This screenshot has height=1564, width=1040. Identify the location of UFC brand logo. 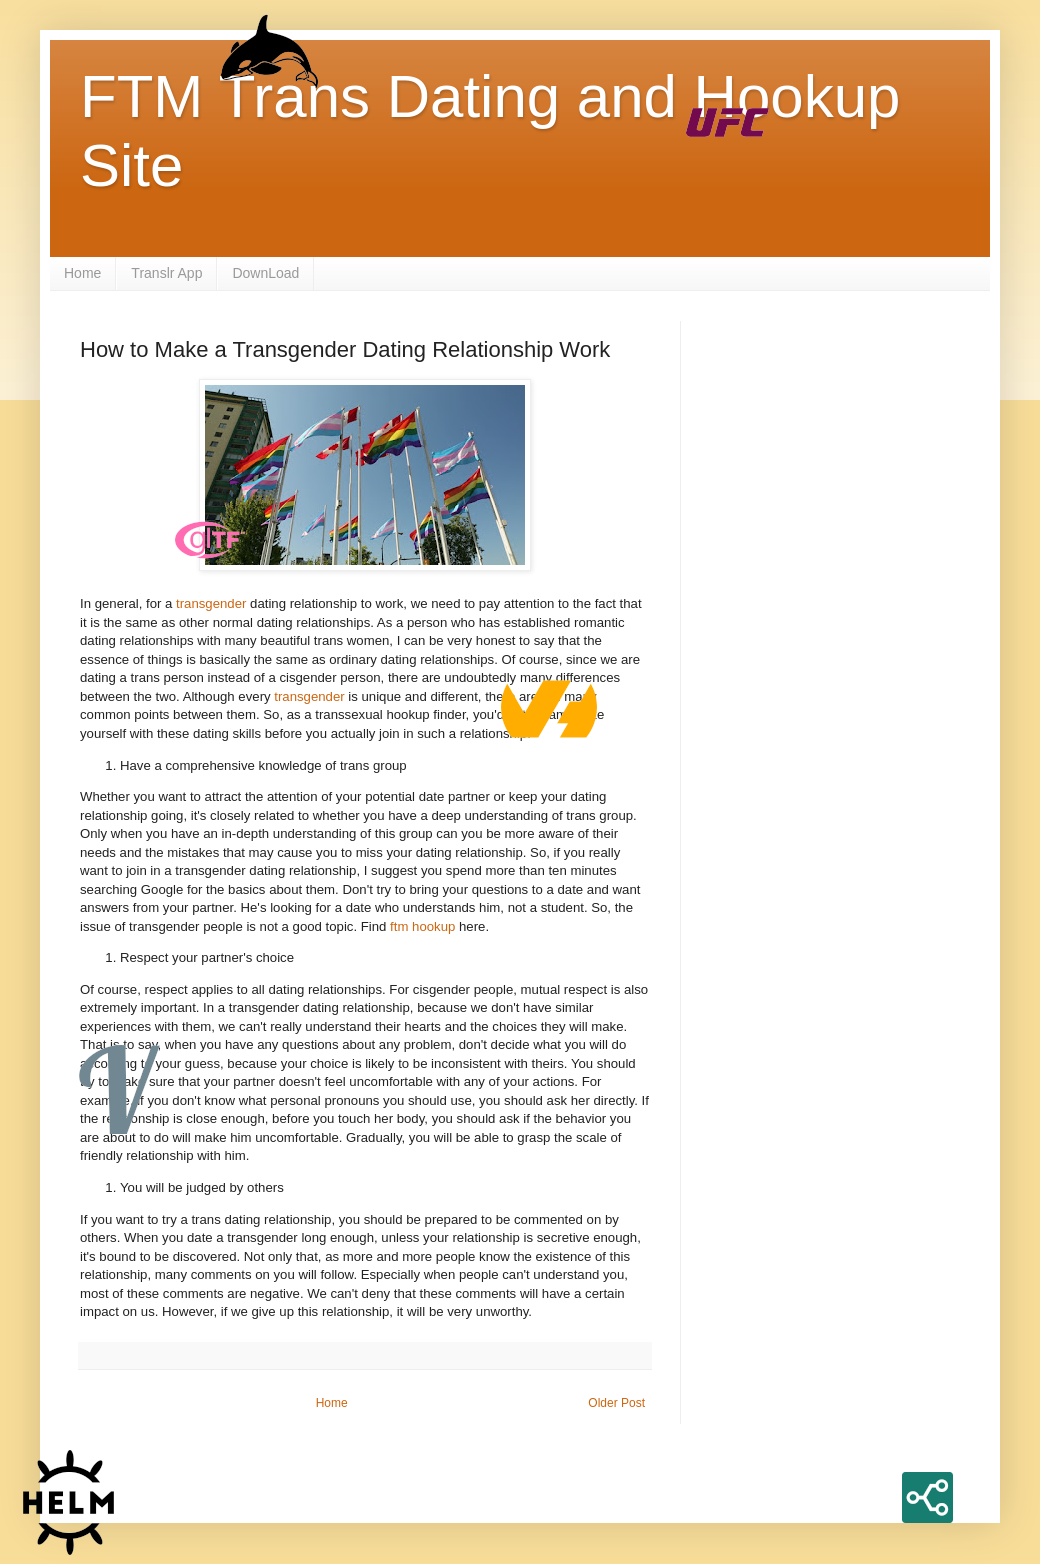
(727, 122).